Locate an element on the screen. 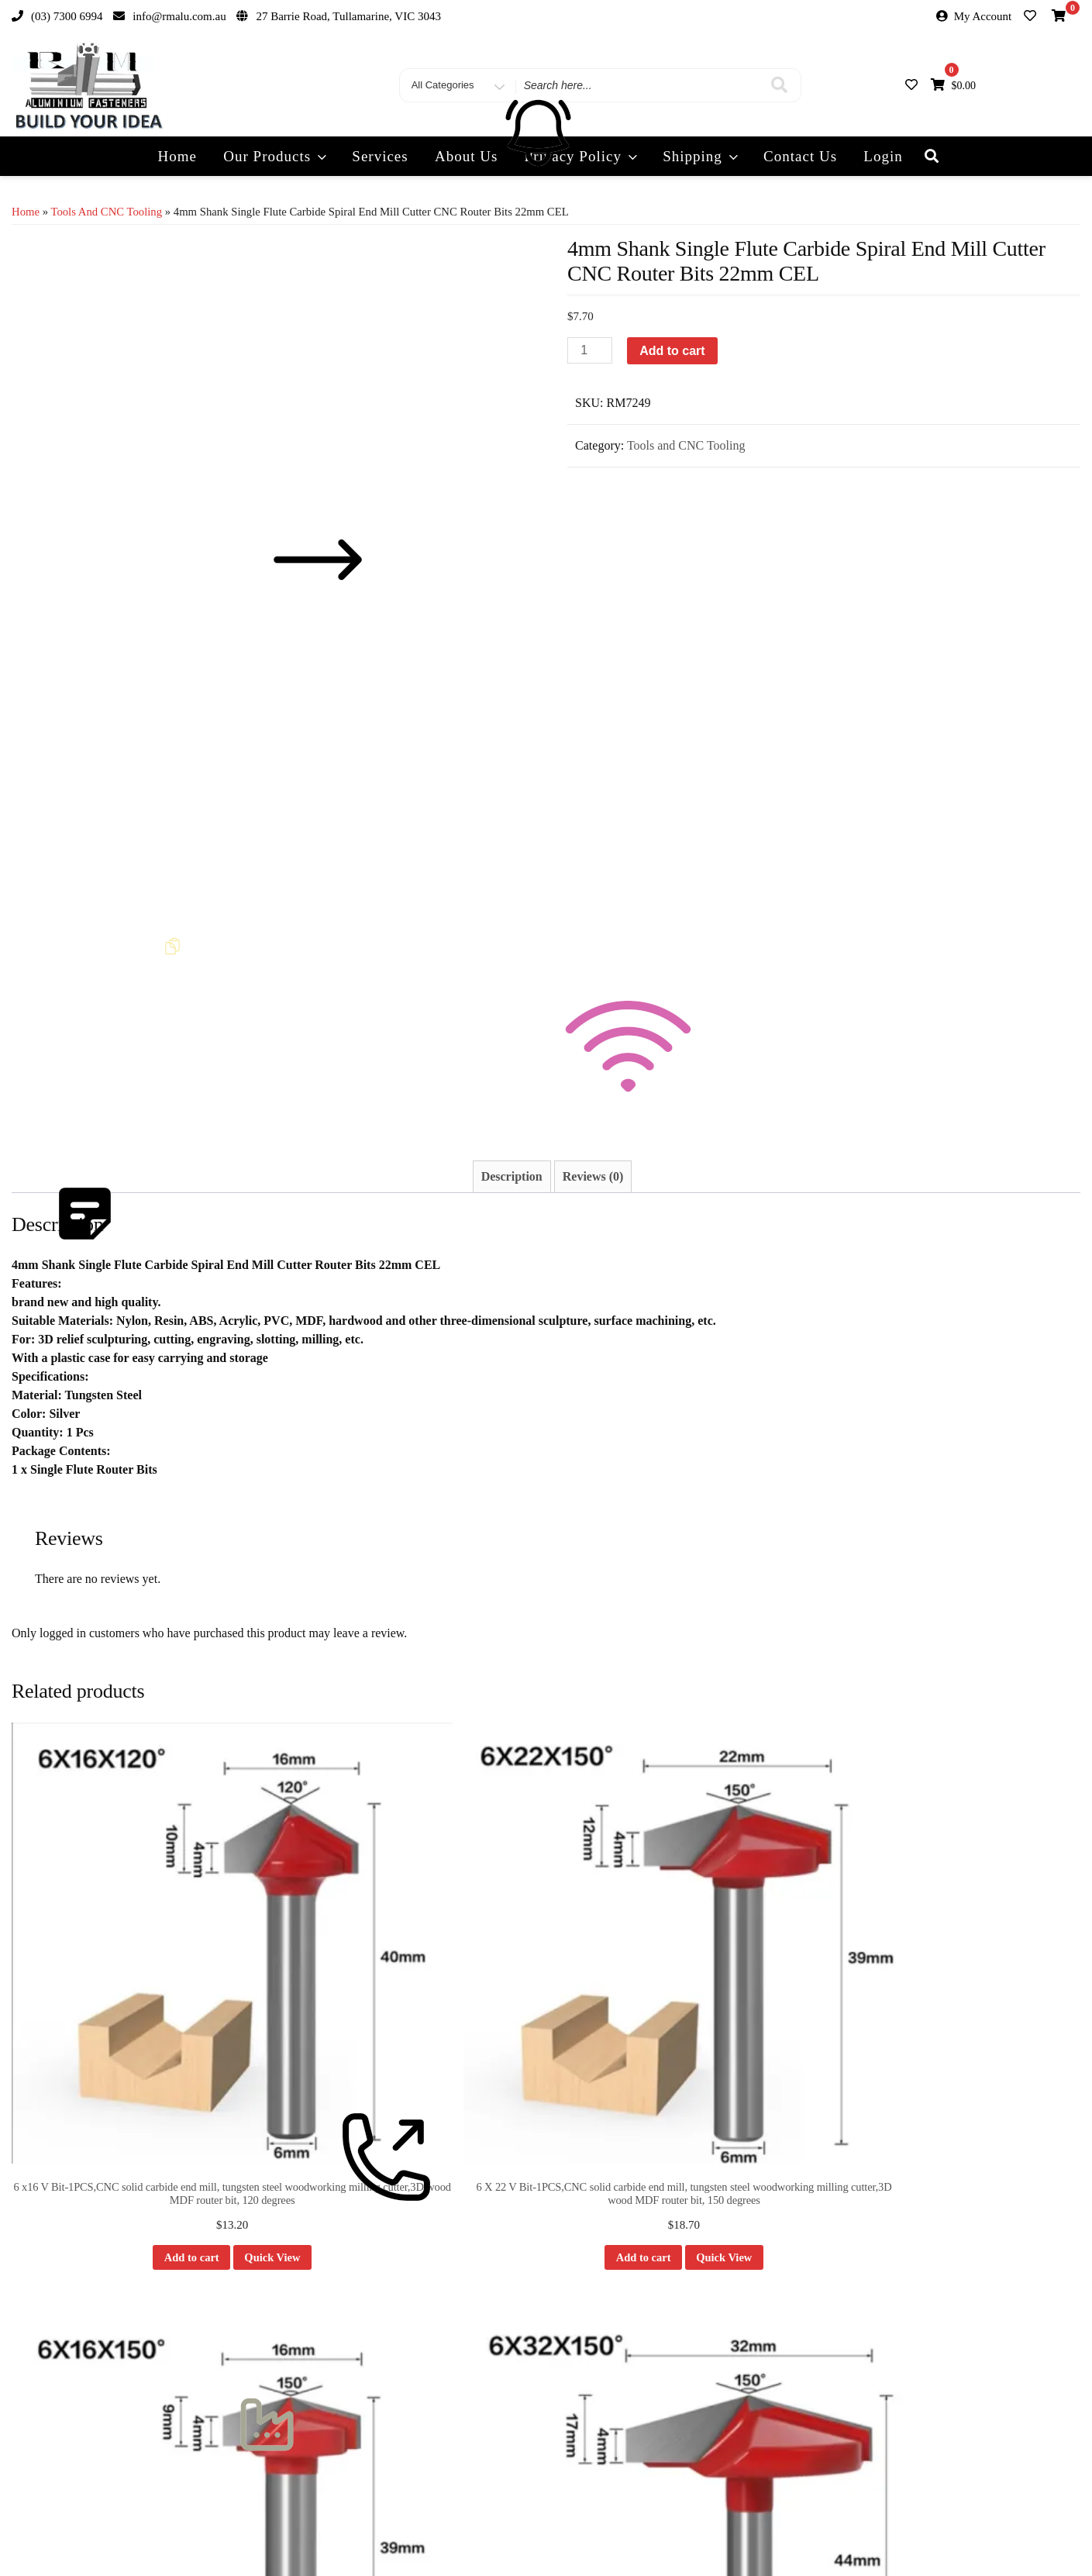 The image size is (1092, 2576). proceed to the next step is located at coordinates (318, 560).